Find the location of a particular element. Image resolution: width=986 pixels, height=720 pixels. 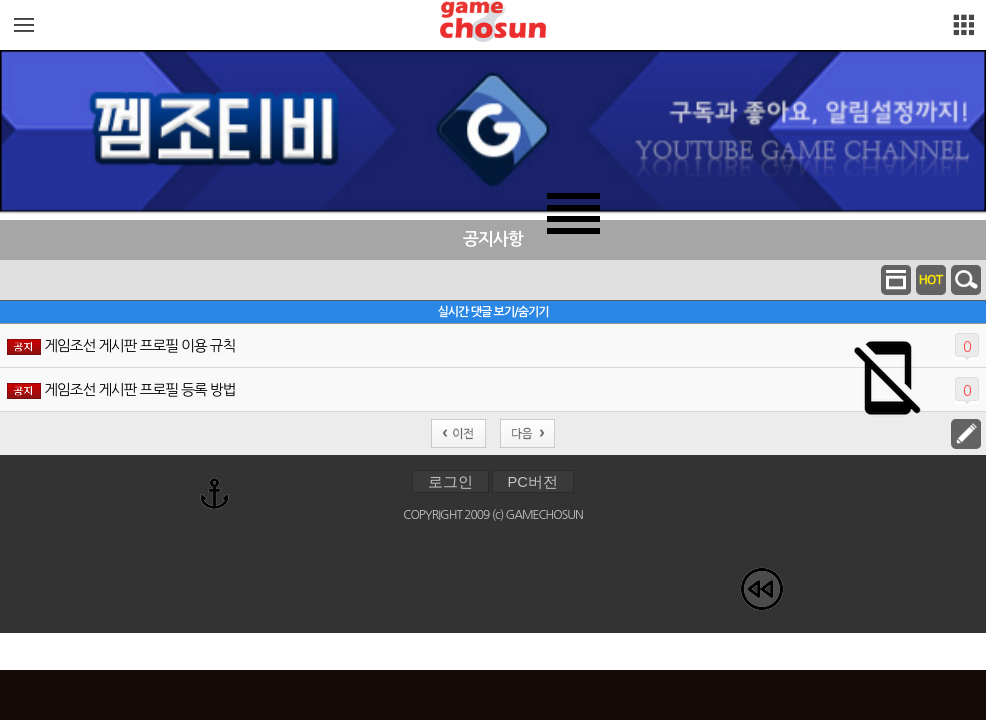

open navigation menu is located at coordinates (573, 213).